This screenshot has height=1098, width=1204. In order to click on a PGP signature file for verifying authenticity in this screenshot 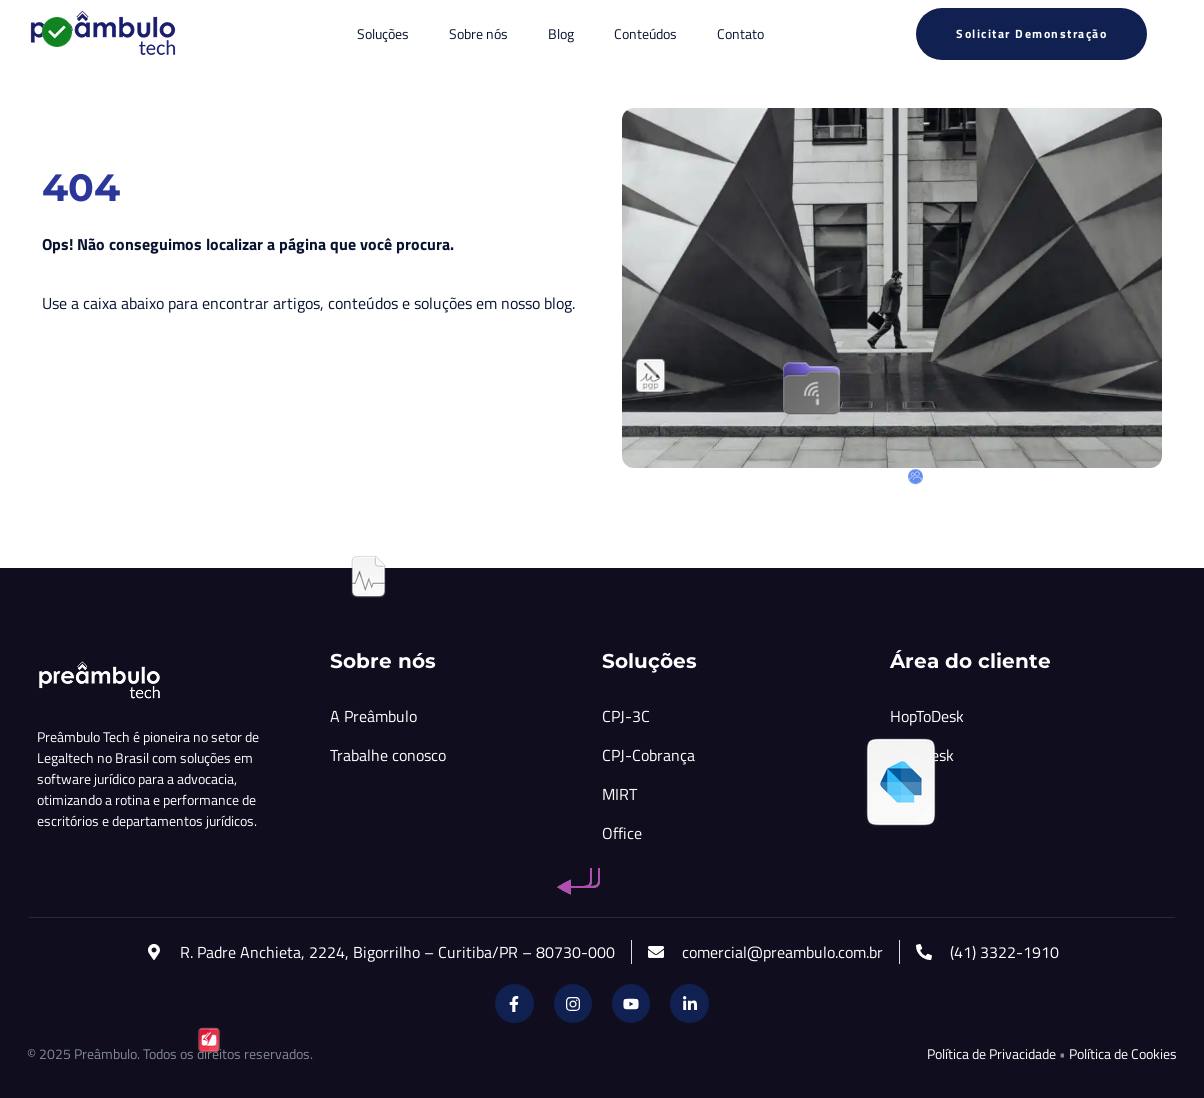, I will do `click(650, 375)`.